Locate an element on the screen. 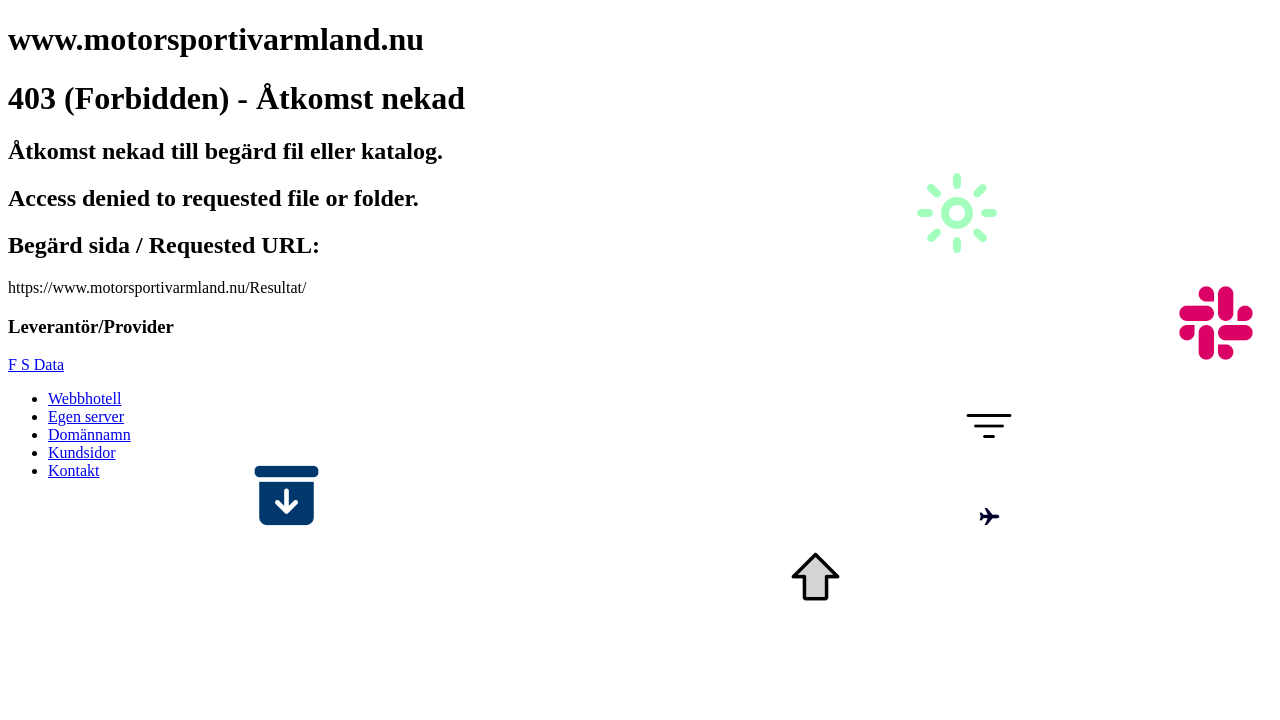  upload a file or content is located at coordinates (815, 578).